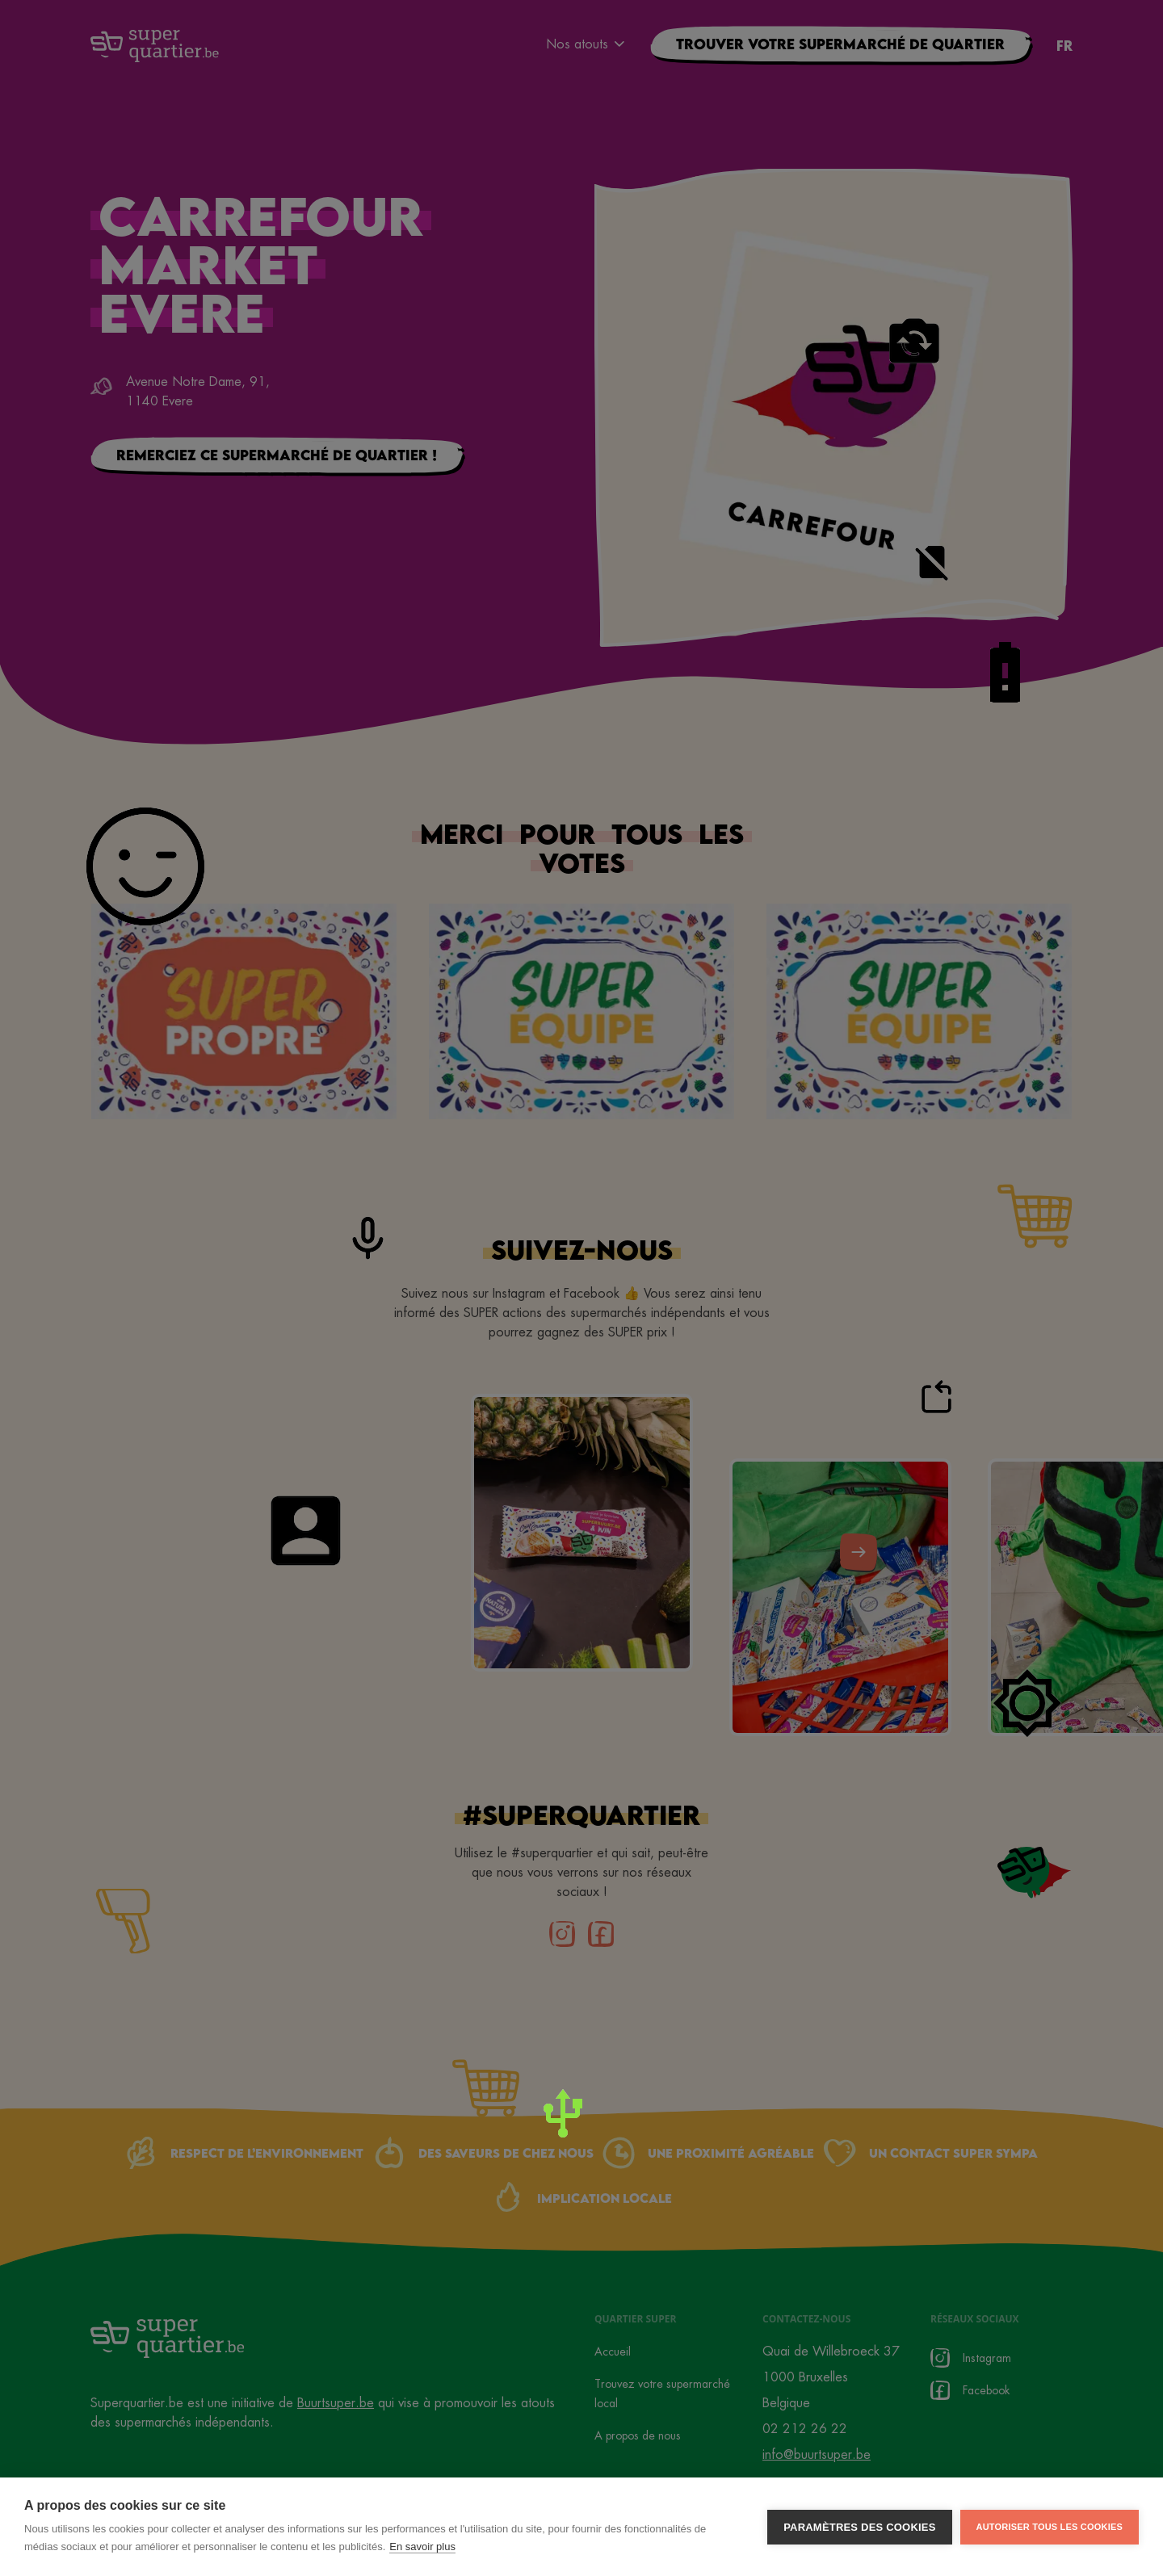 The height and width of the screenshot is (2576, 1163). I want to click on indicates USB connection available, so click(563, 2113).